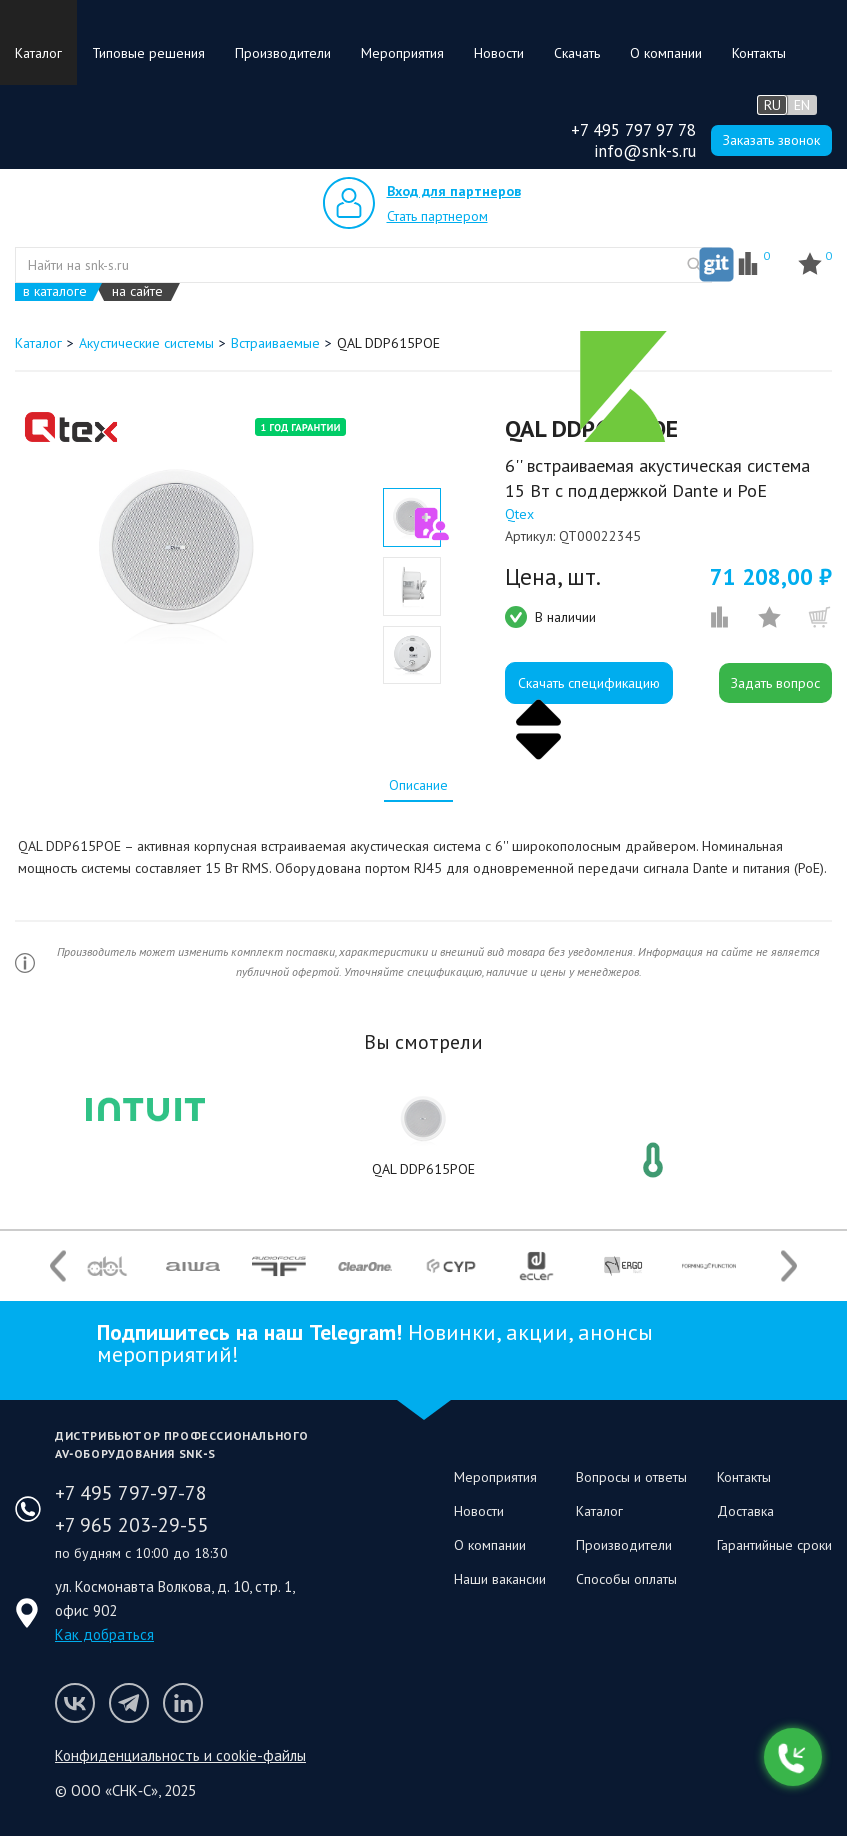  I want to click on open kibana dashboard, so click(623, 386).